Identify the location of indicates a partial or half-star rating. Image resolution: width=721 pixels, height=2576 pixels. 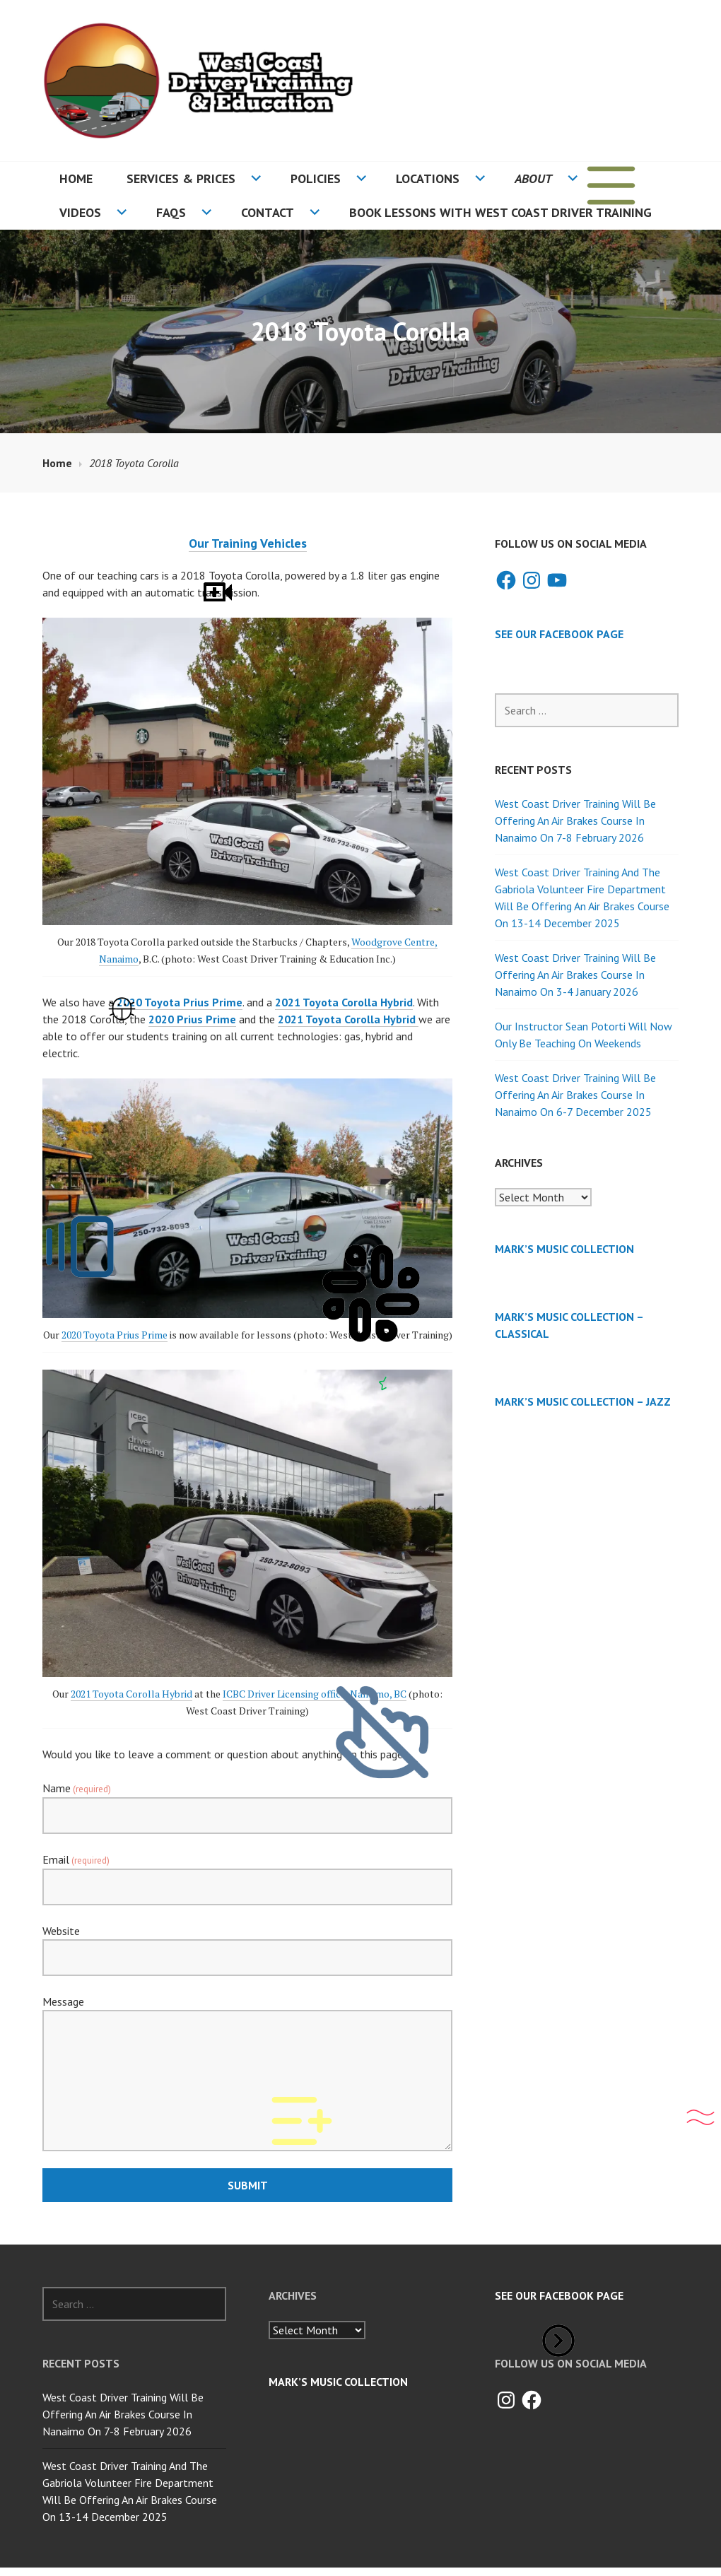
(386, 1384).